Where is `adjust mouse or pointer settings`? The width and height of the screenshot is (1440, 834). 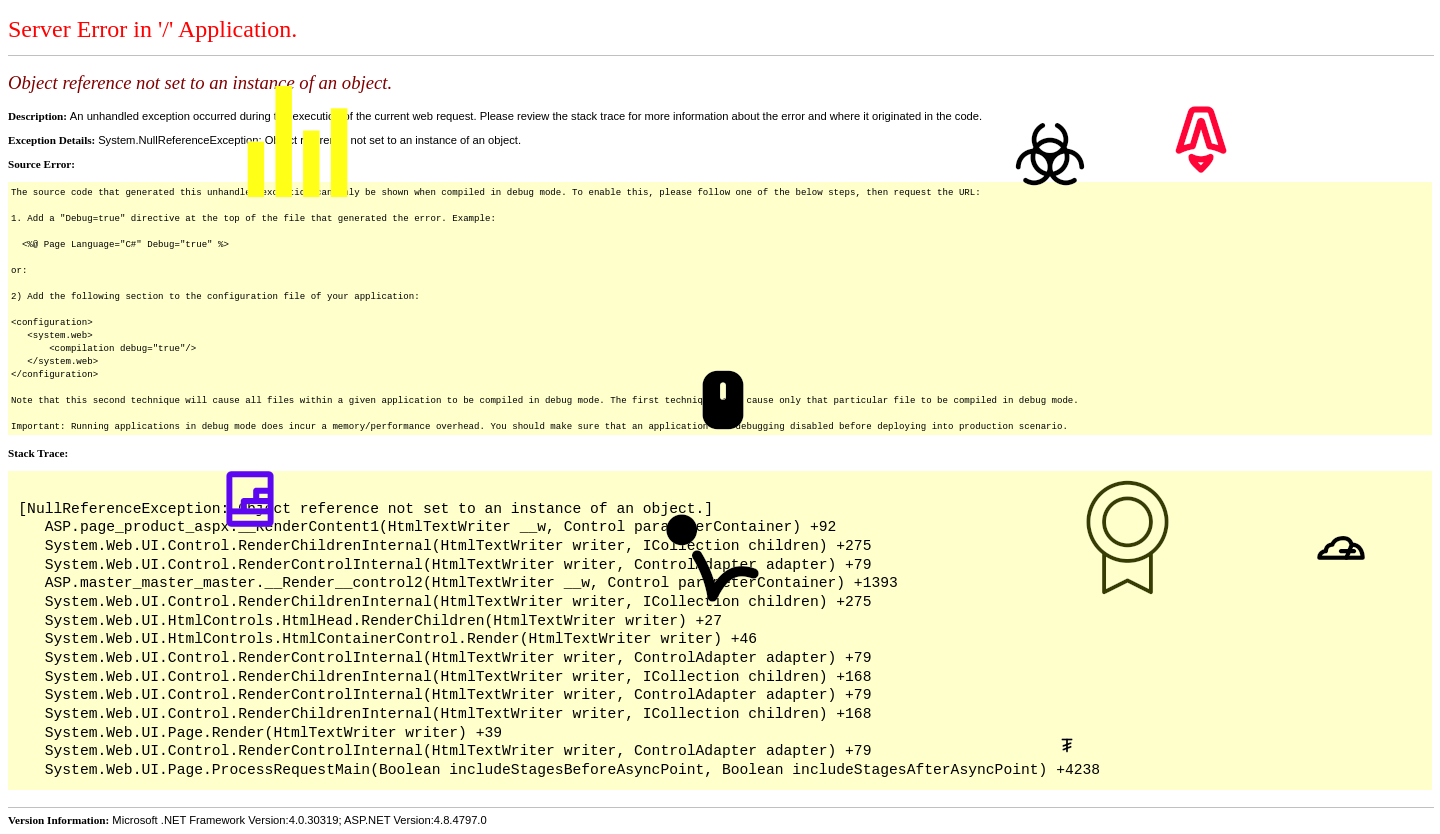
adjust mouse or pointer settings is located at coordinates (723, 400).